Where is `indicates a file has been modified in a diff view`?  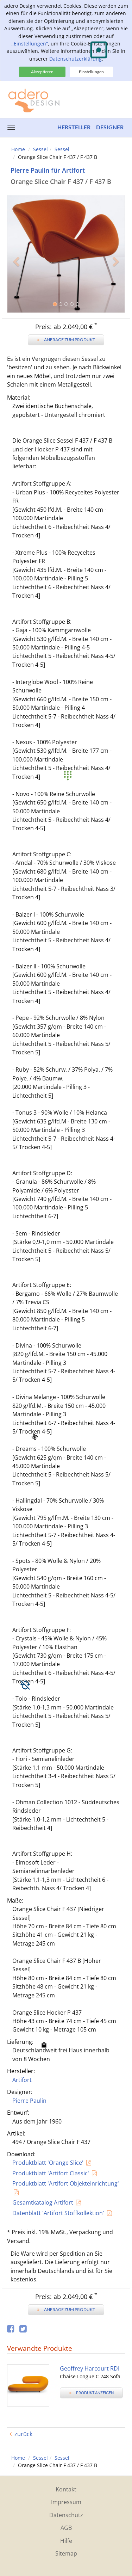 indicates a file has been modified in a diff view is located at coordinates (99, 50).